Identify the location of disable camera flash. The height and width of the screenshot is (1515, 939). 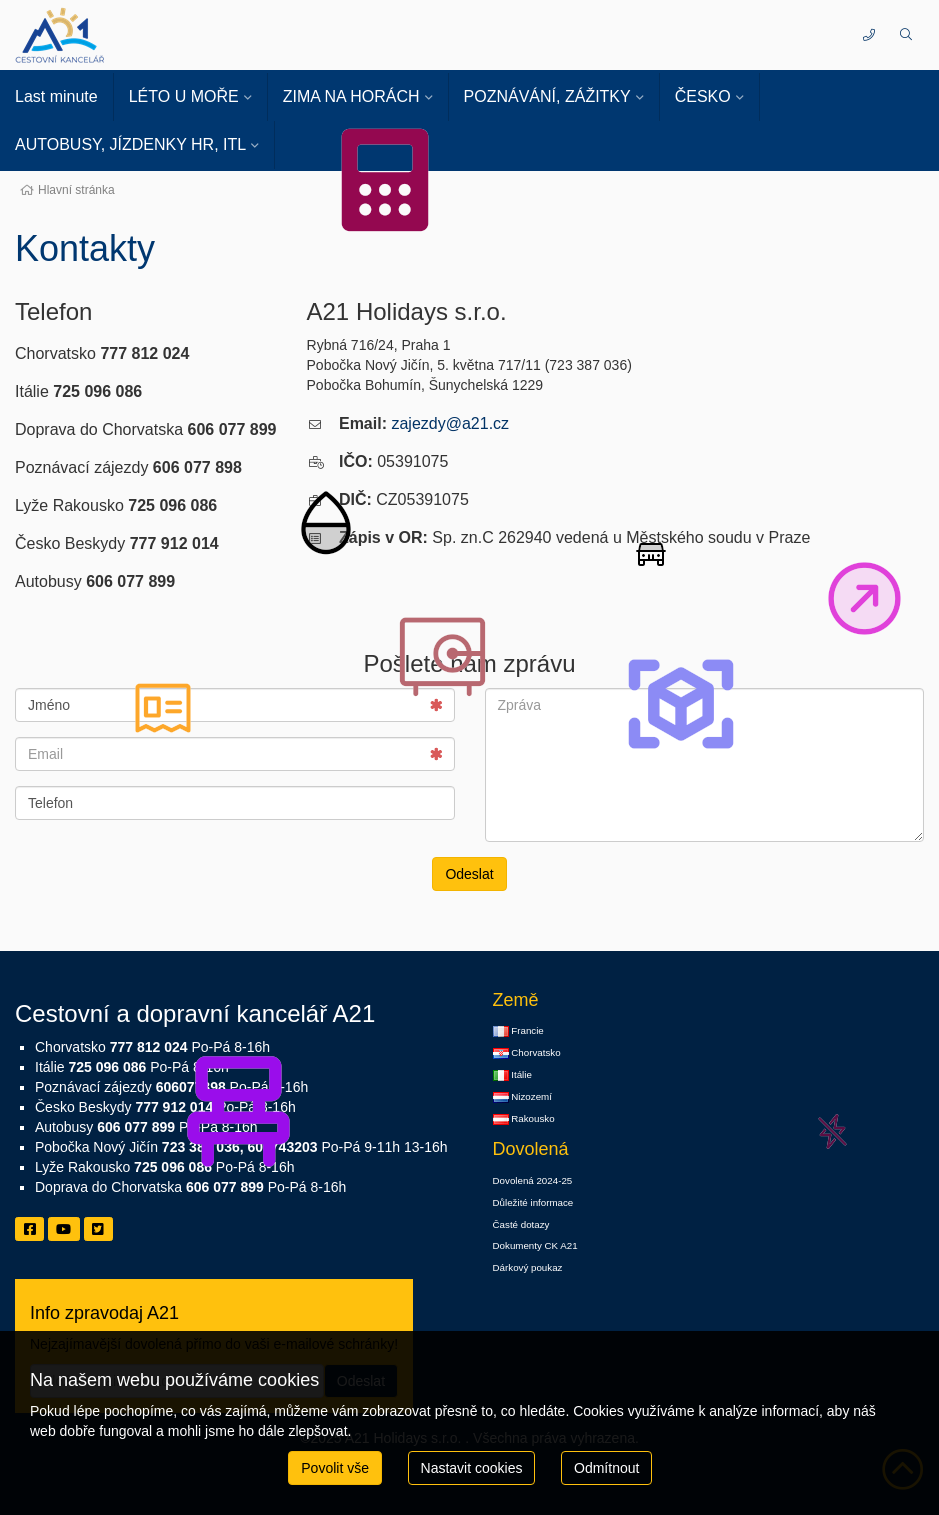
(832, 1131).